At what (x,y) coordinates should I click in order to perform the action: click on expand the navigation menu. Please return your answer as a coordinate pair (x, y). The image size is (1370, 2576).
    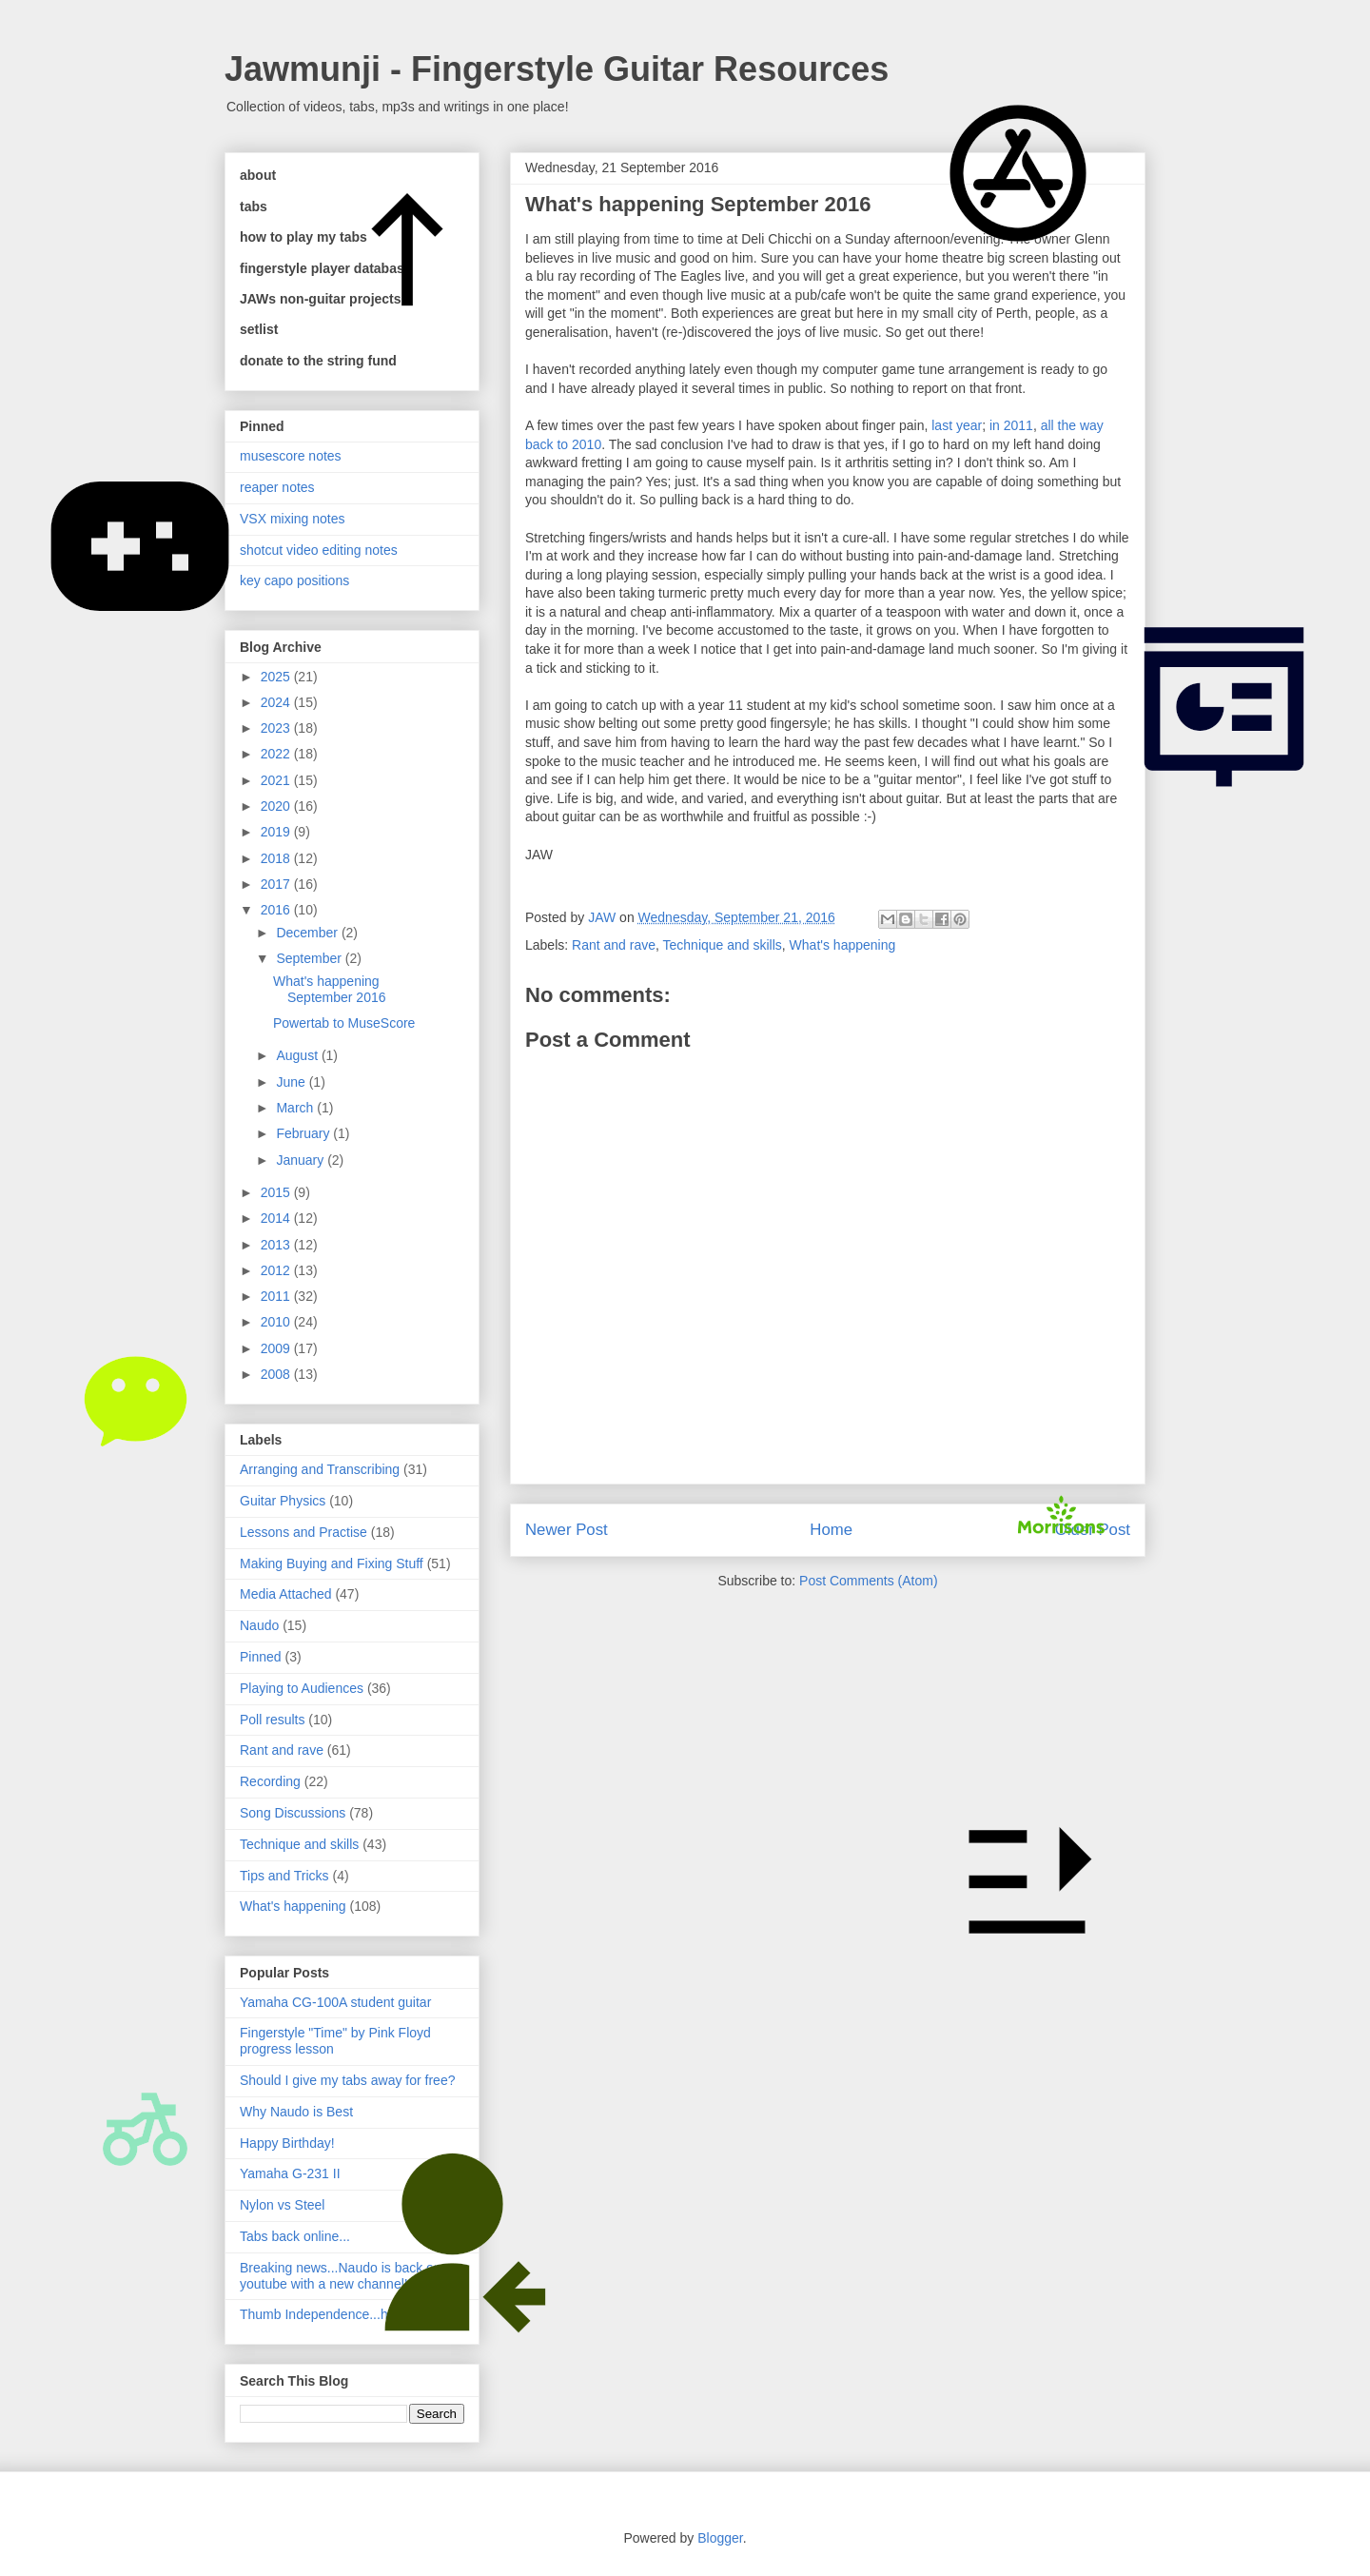
    Looking at the image, I should click on (1027, 1881).